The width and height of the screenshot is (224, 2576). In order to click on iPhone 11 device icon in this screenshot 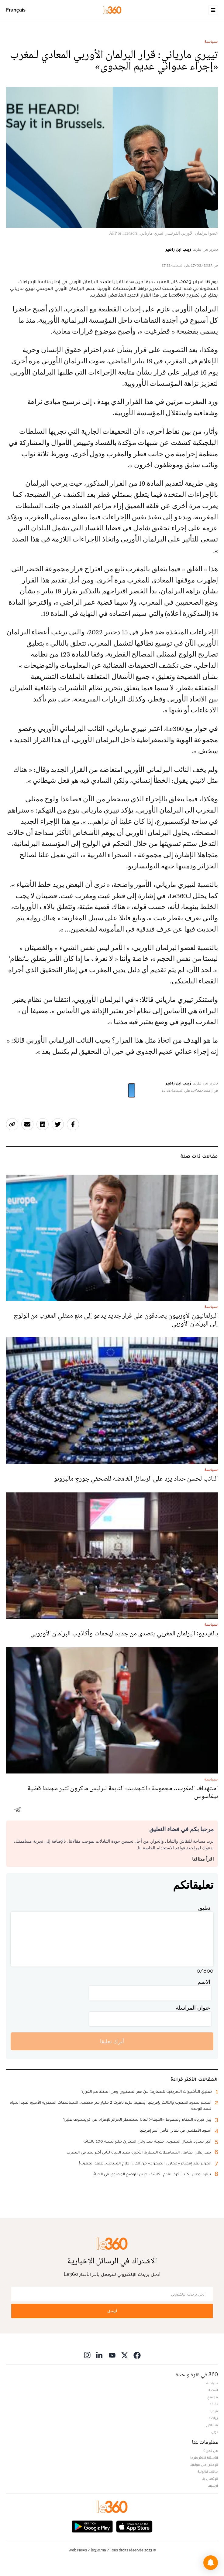, I will do `click(132, 1091)`.